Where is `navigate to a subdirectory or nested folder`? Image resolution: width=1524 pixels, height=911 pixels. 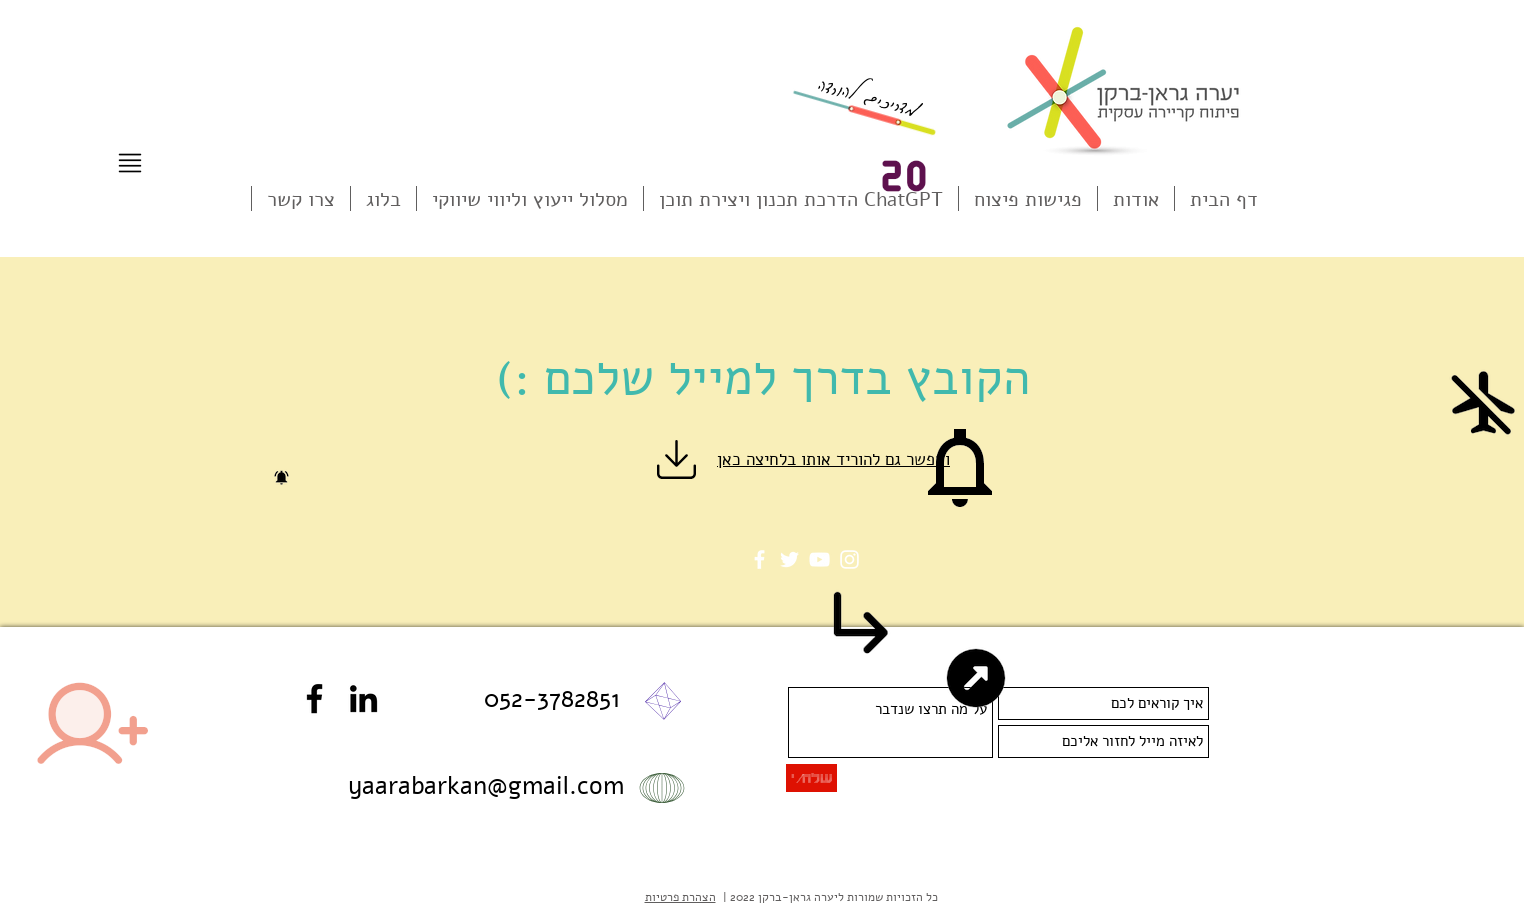
navigate to a subdirectory or nested folder is located at coordinates (863, 621).